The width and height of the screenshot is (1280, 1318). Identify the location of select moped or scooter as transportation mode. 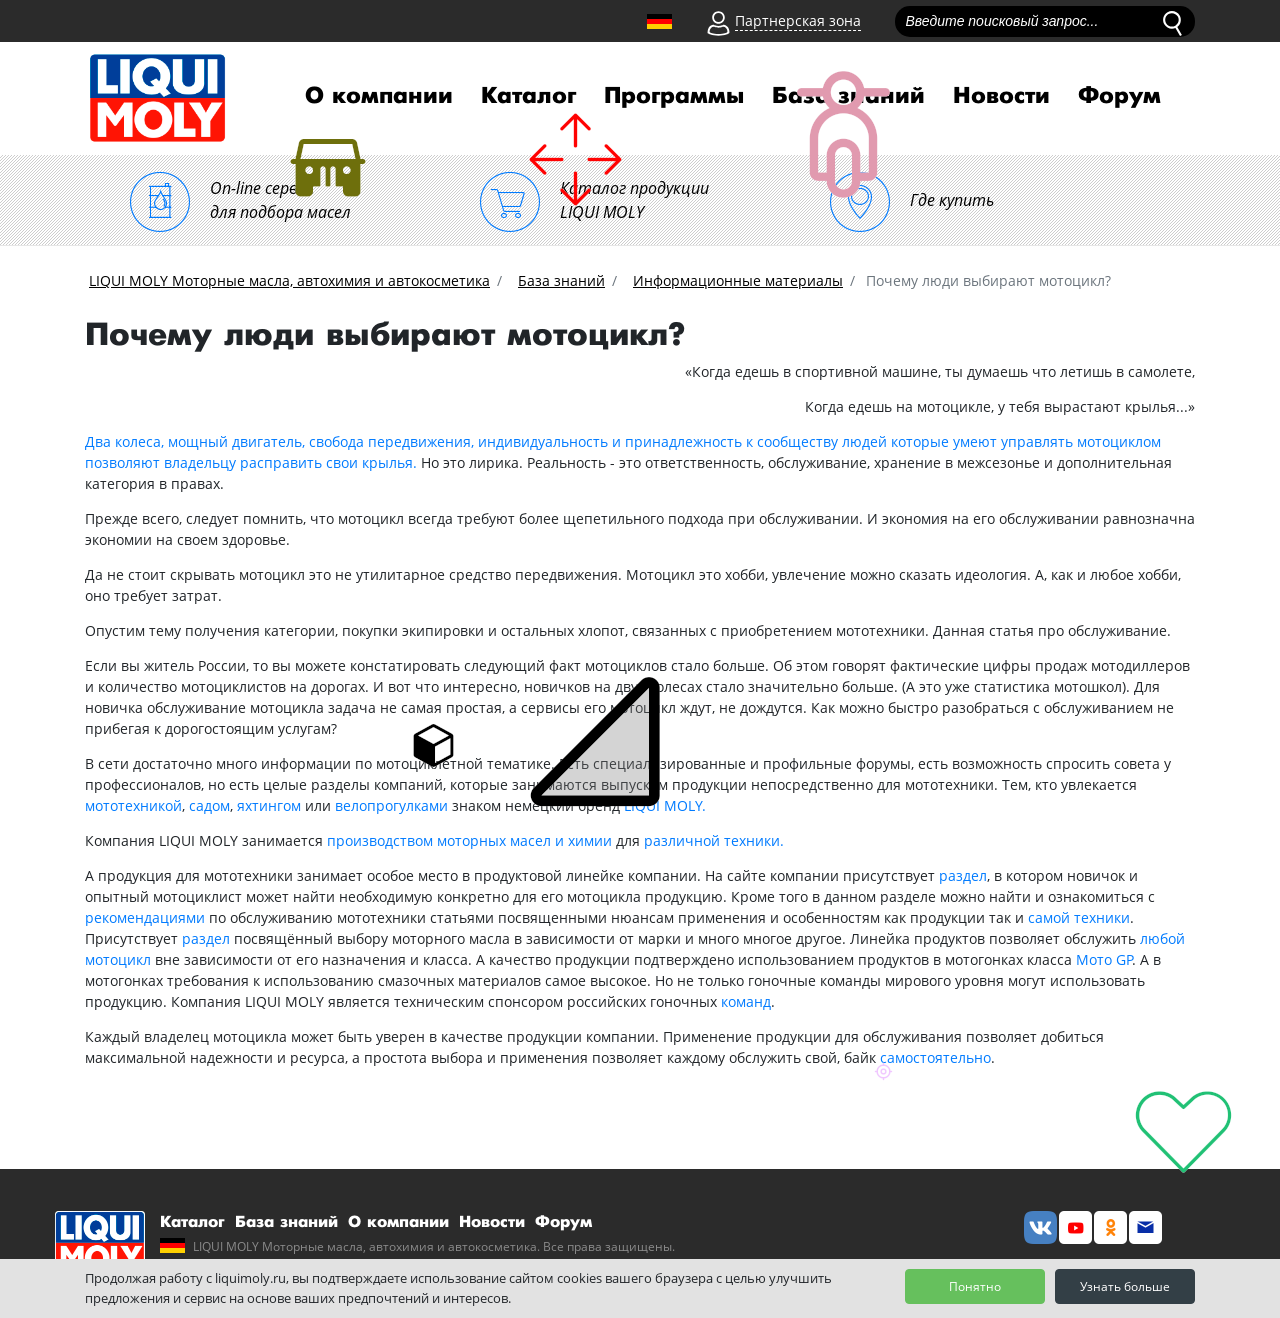
(843, 134).